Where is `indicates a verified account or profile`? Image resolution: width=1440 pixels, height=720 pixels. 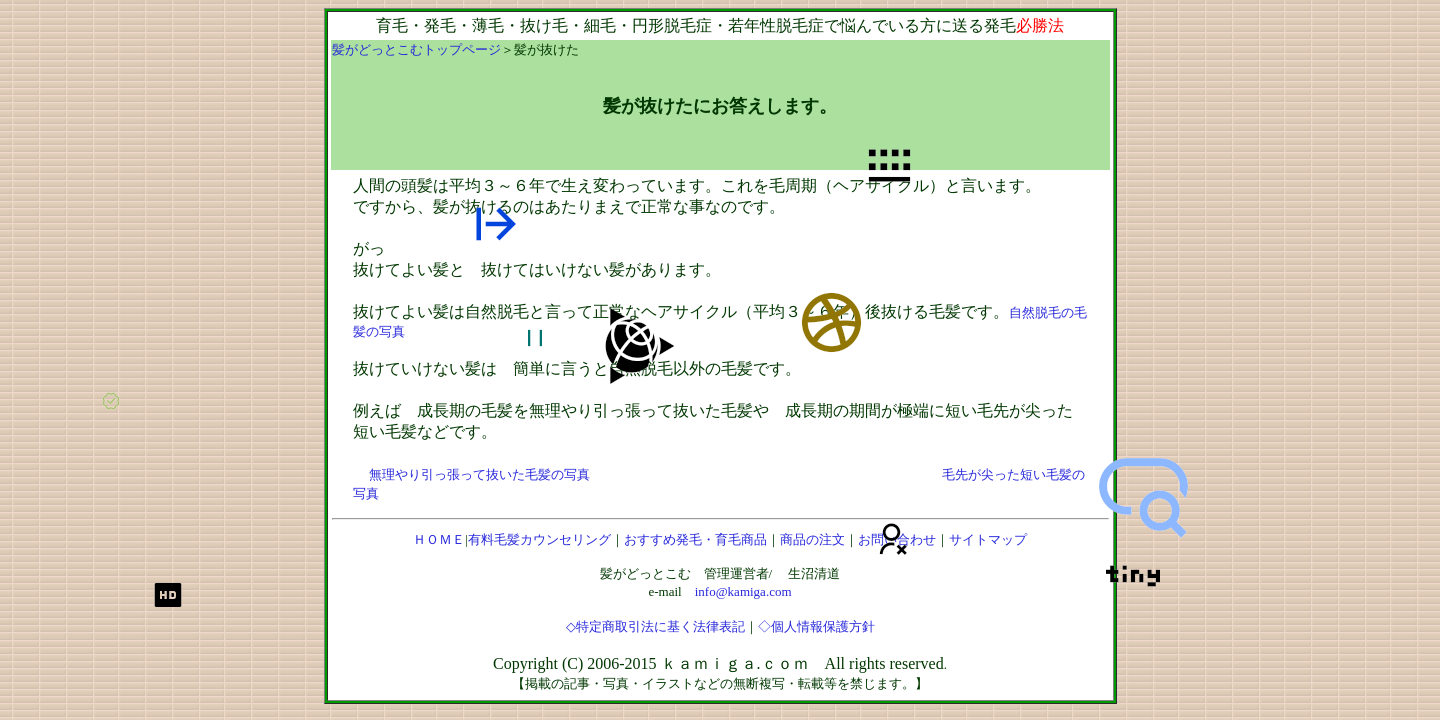 indicates a verified account or profile is located at coordinates (111, 401).